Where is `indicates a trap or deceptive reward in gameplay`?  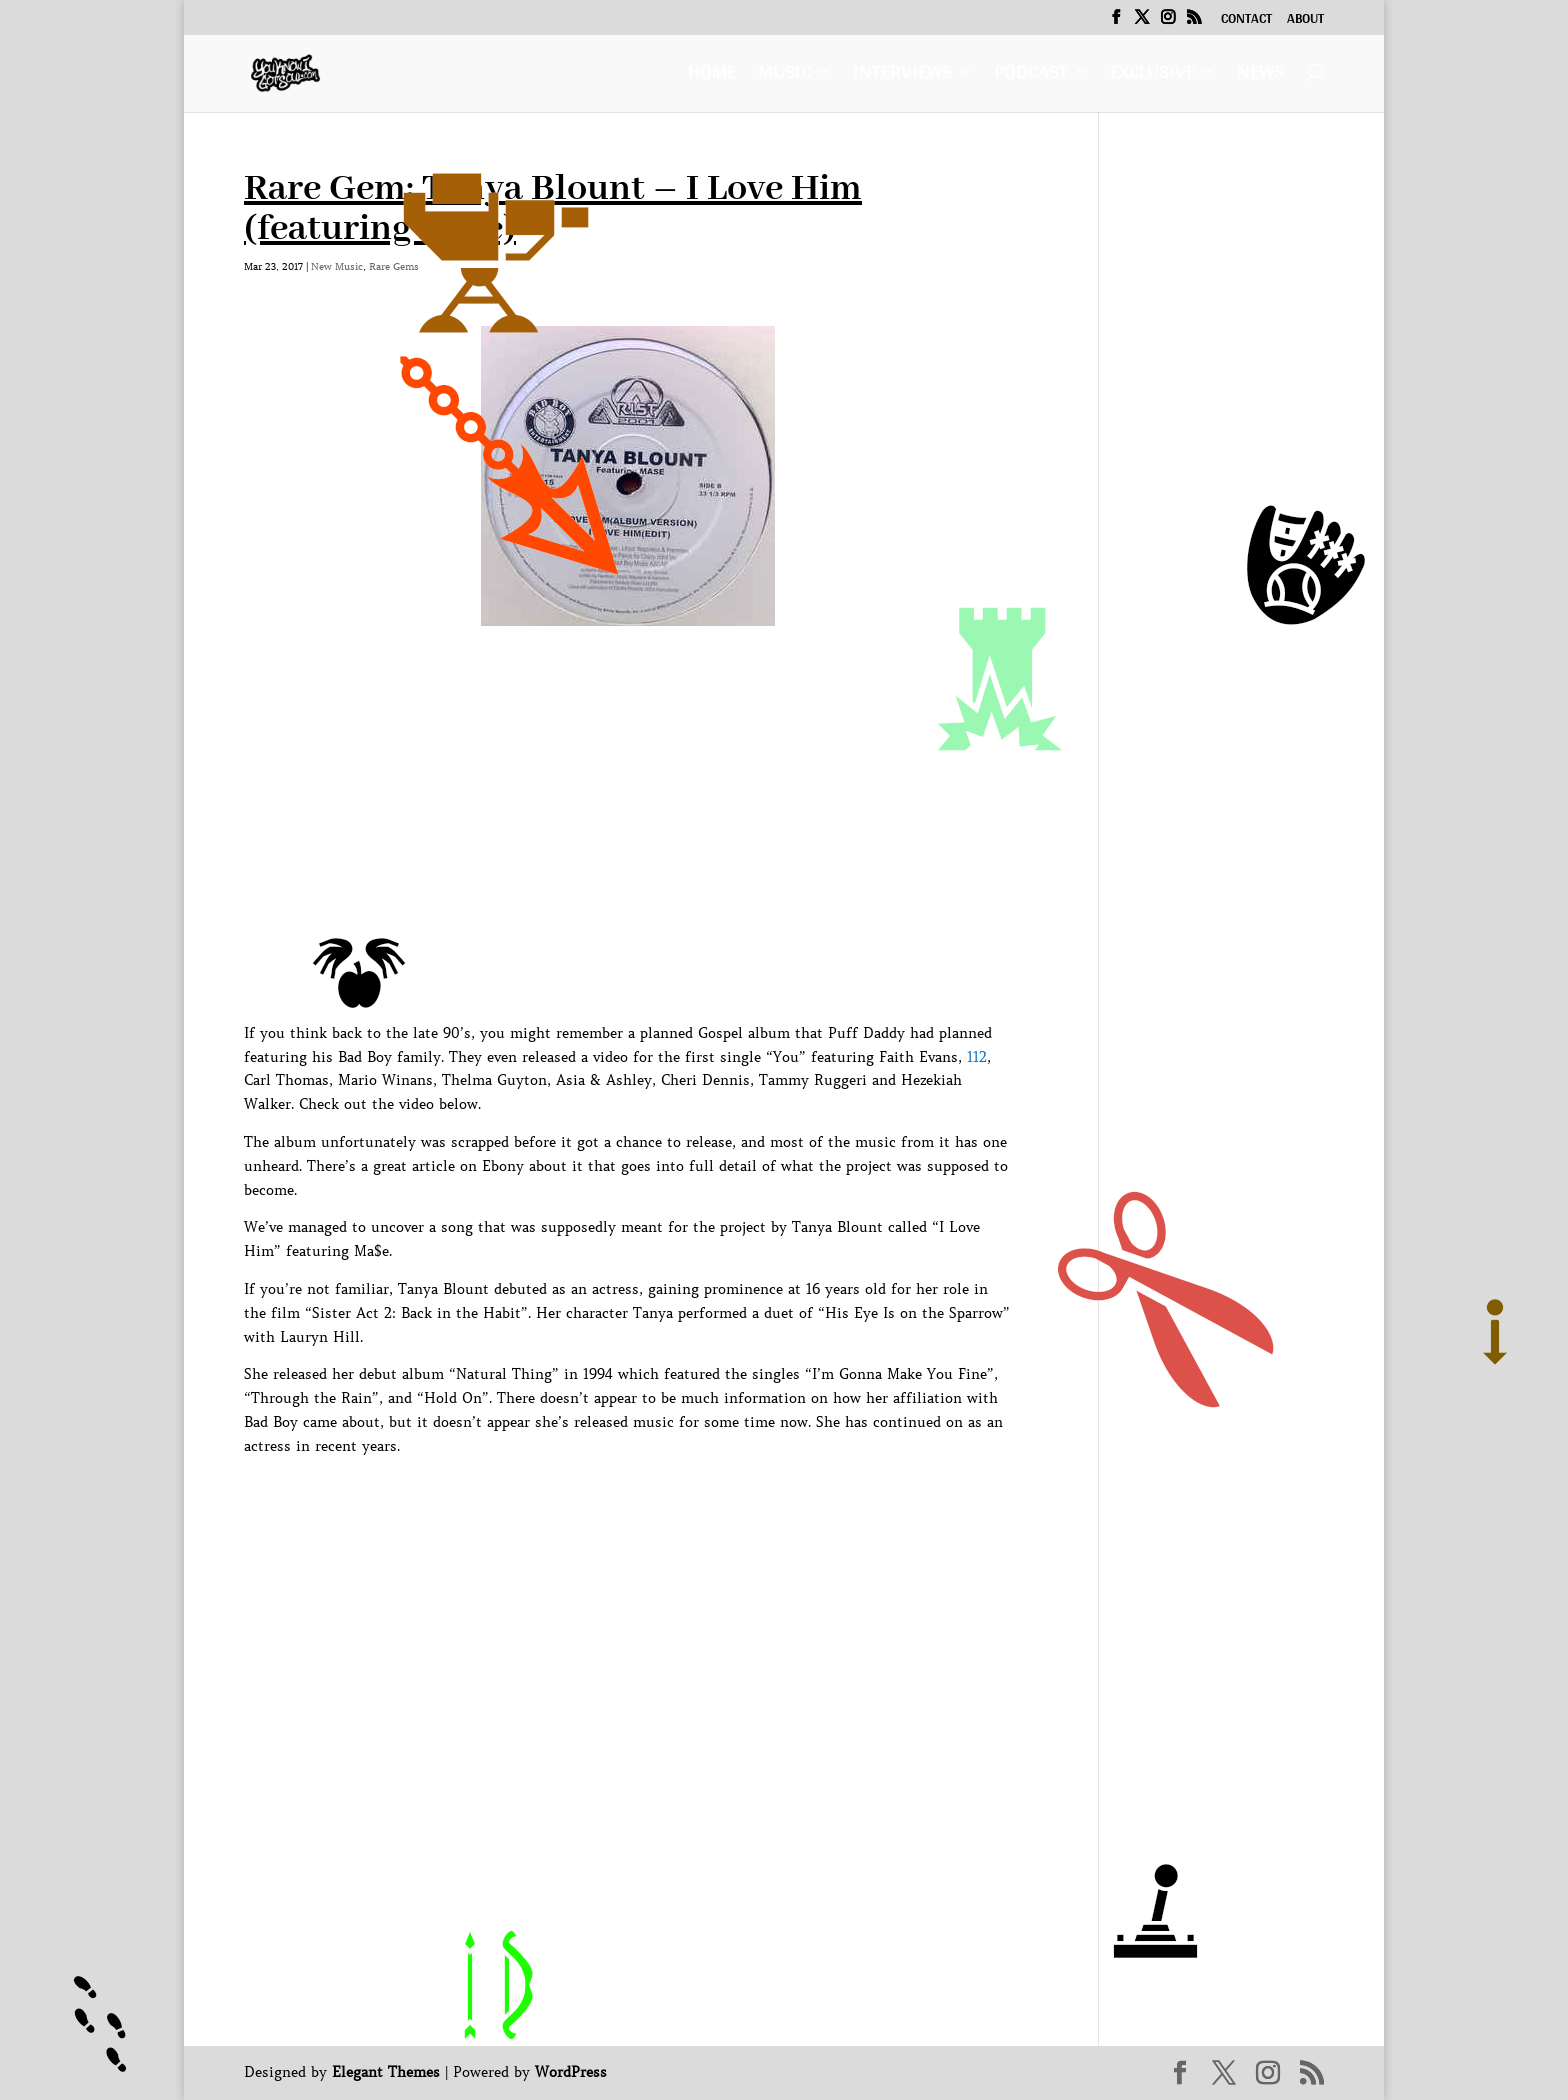 indicates a trap or deceptive reward in gameplay is located at coordinates (359, 969).